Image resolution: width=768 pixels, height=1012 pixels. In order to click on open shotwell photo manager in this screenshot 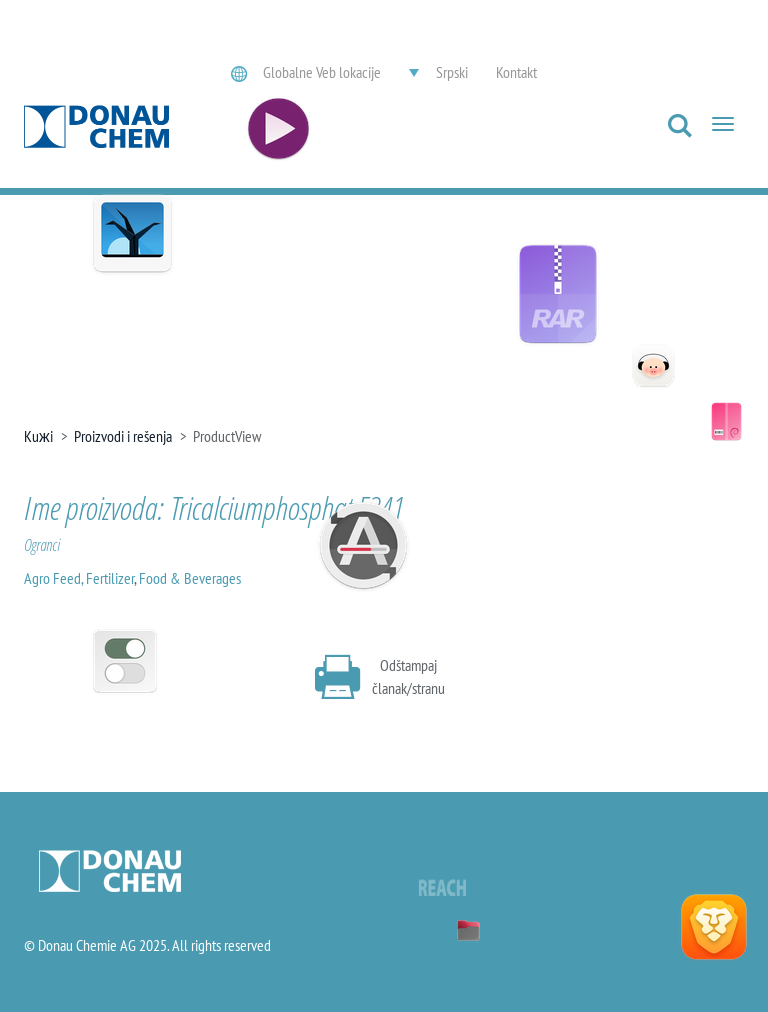, I will do `click(132, 233)`.